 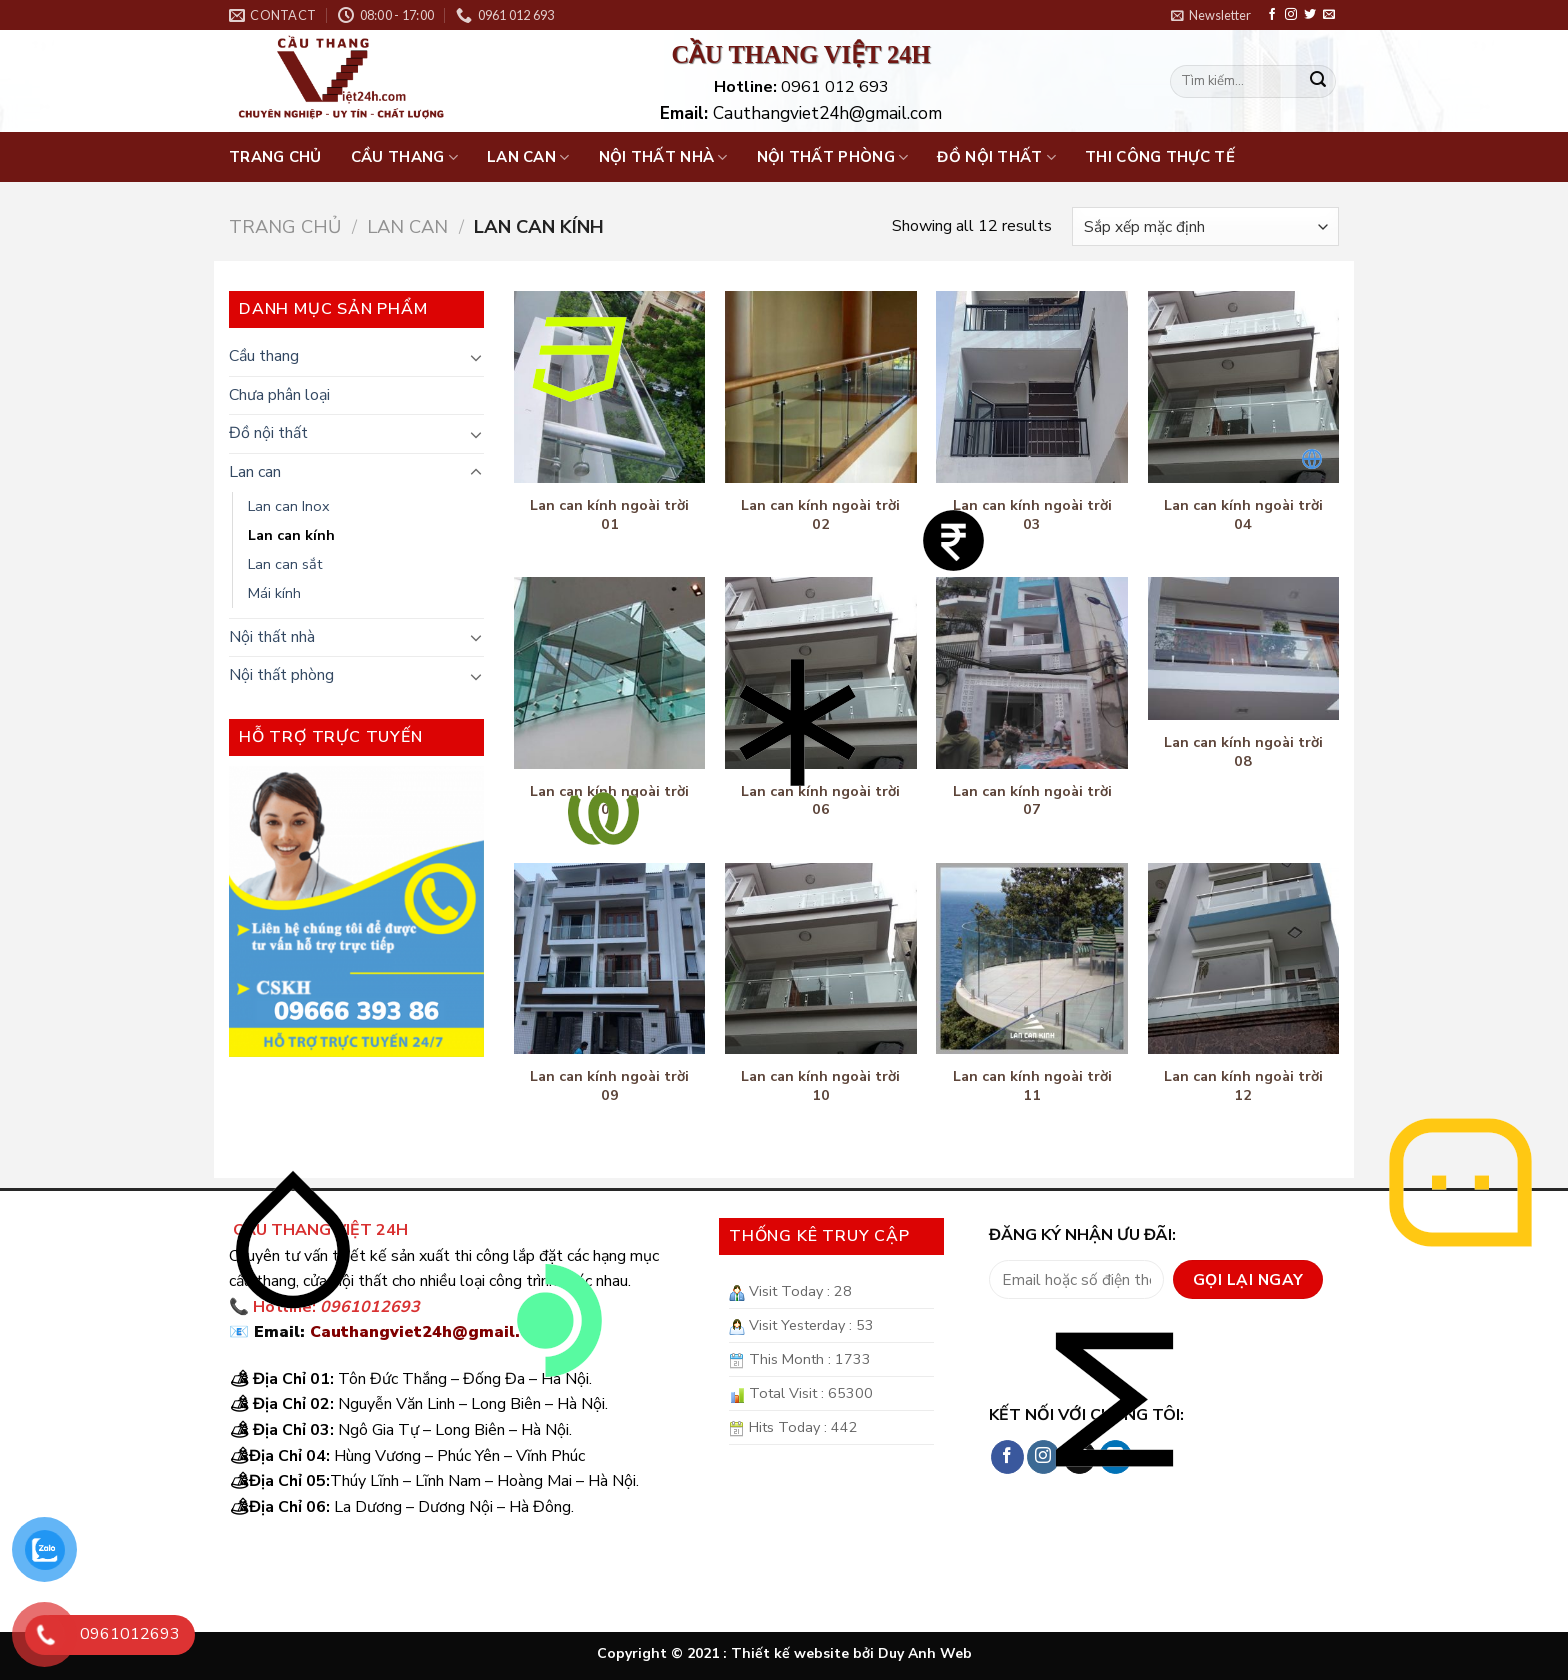 I want to click on open weblate translation platform, so click(x=603, y=818).